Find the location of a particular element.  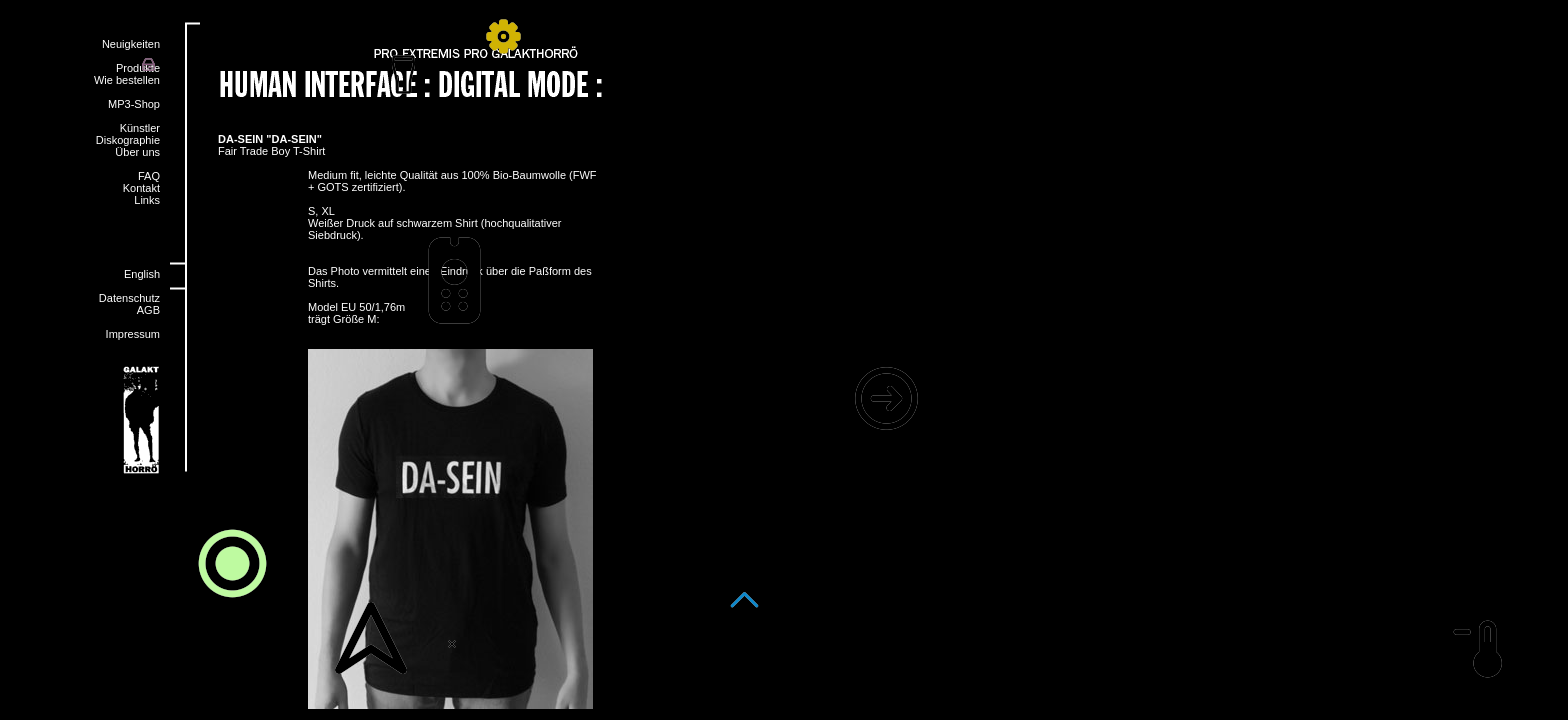

close the current window or dialog is located at coordinates (452, 644).